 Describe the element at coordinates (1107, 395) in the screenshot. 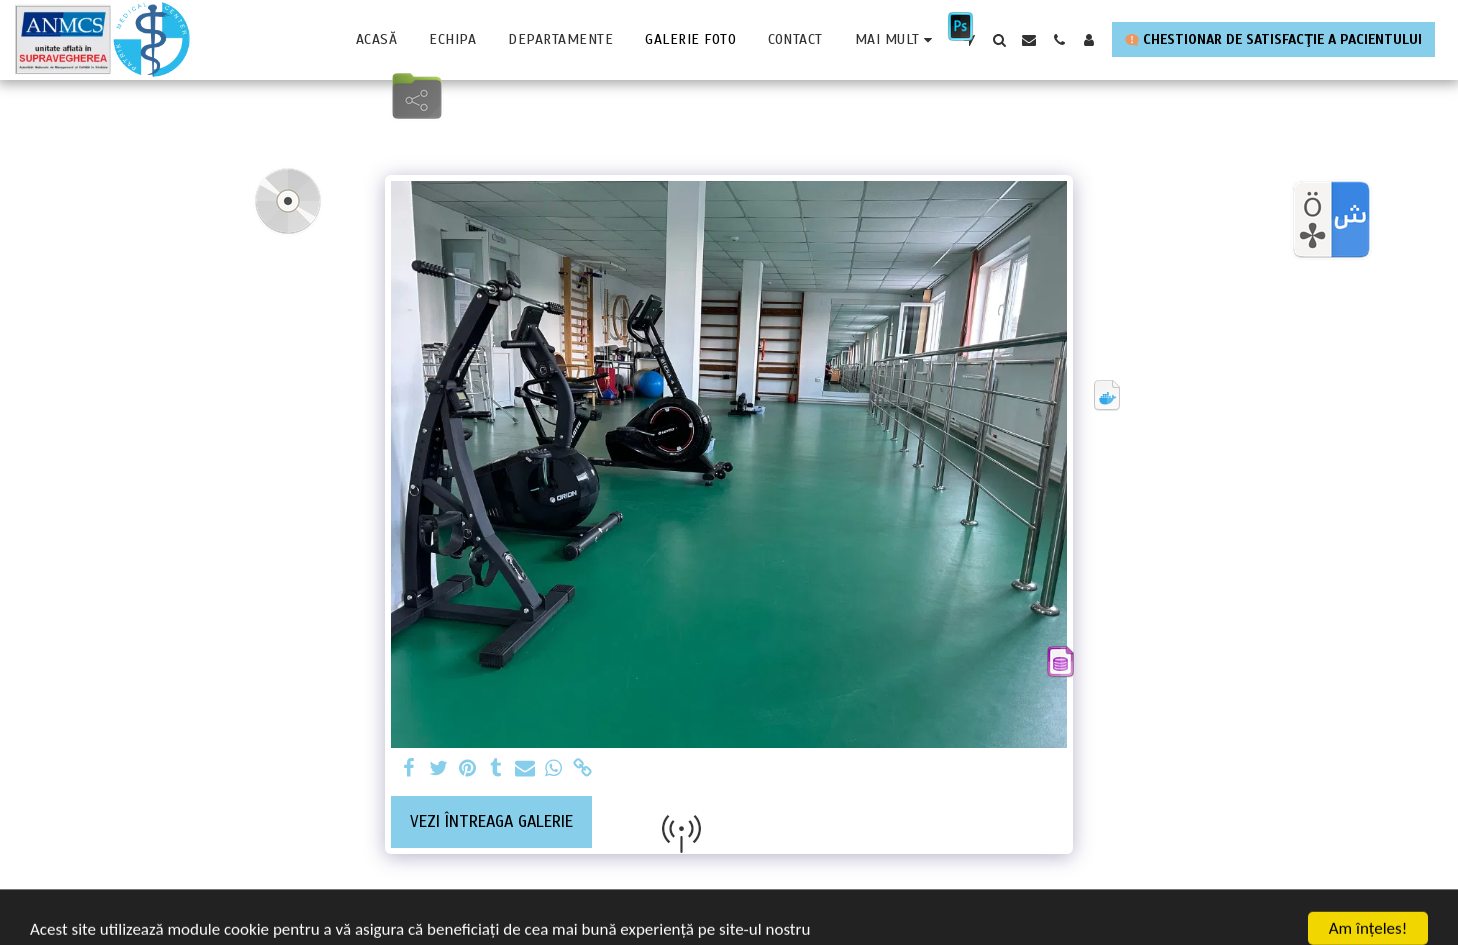

I see `dockerfile or docker configuration file` at that location.